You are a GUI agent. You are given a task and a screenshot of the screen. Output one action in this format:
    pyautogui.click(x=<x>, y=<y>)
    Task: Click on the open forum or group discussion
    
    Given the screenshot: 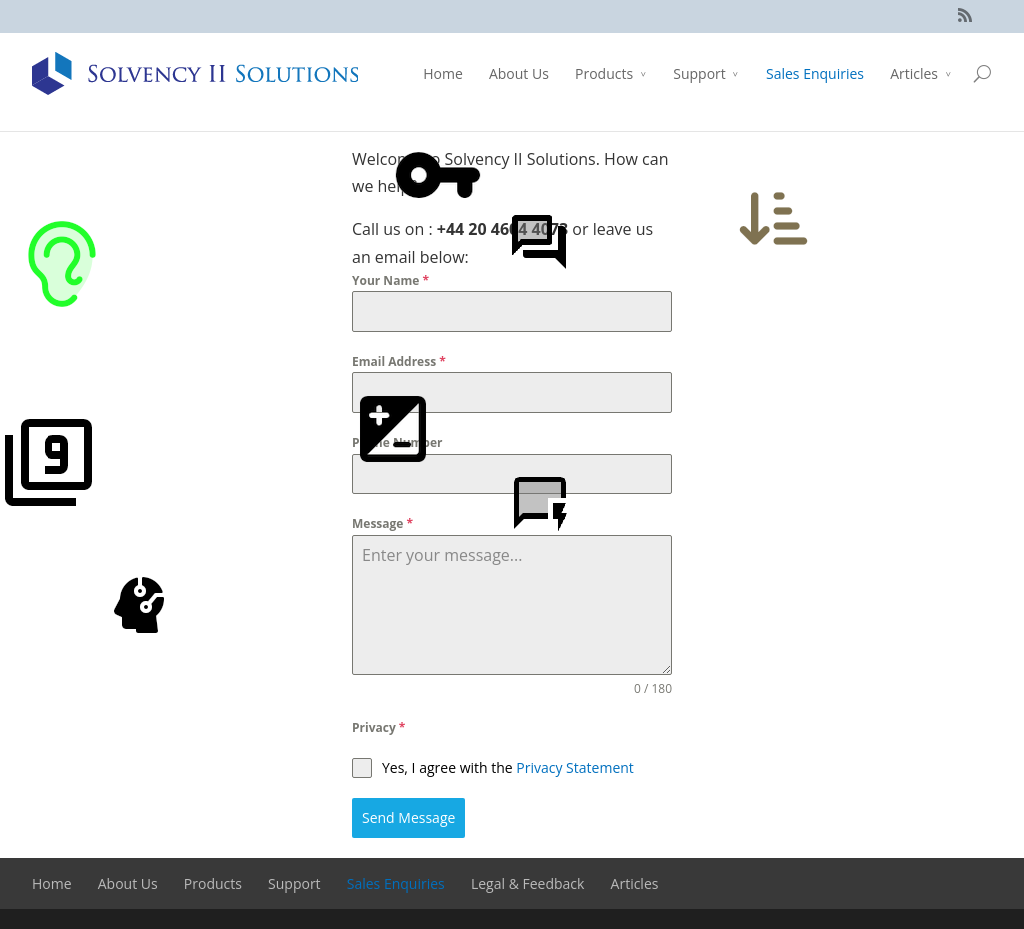 What is the action you would take?
    pyautogui.click(x=539, y=242)
    